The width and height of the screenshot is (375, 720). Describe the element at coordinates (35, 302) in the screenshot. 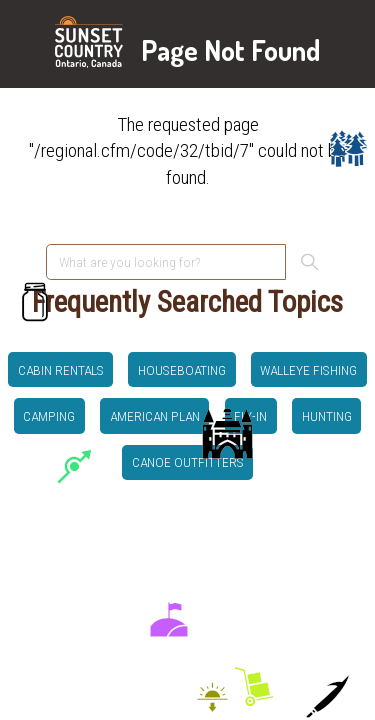

I see `access preserved items or storage` at that location.